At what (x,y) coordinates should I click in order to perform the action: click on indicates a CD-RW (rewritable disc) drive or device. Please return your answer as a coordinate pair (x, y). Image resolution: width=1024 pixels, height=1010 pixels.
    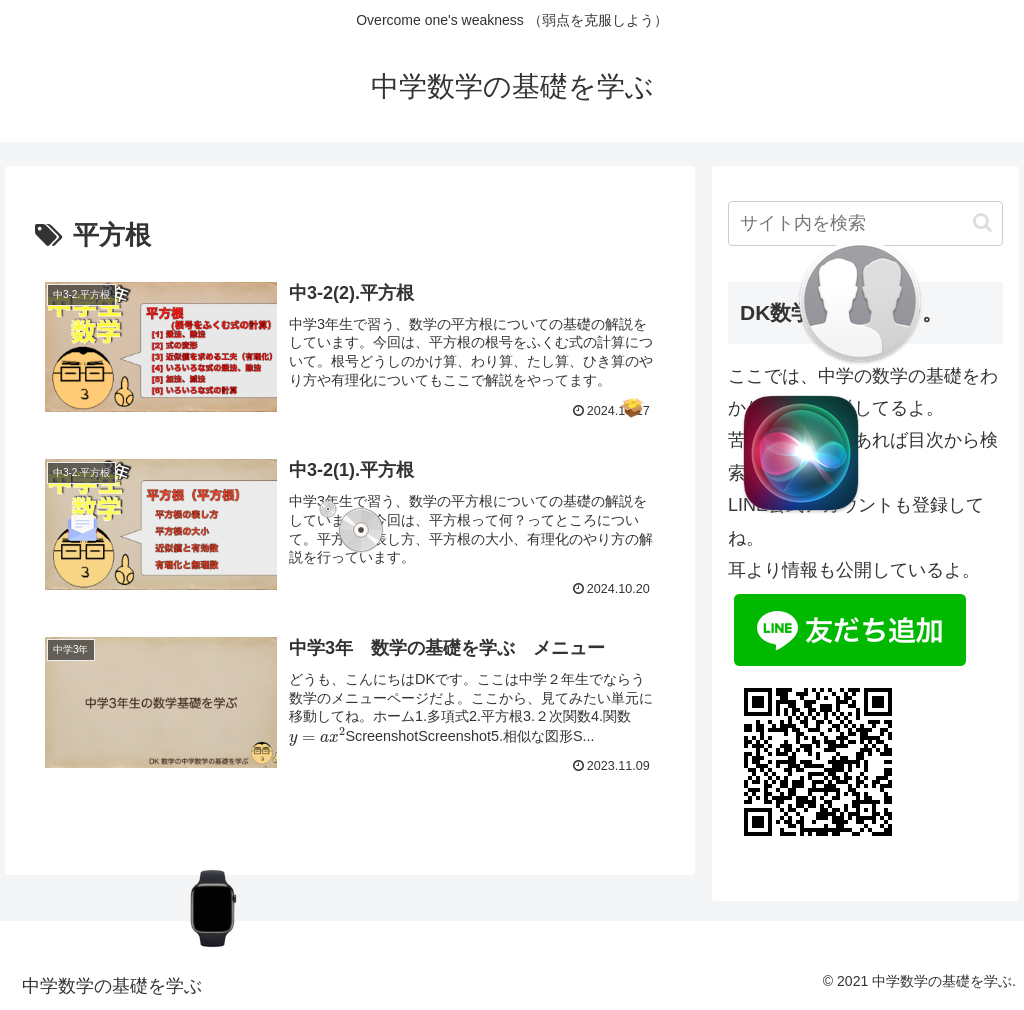
    Looking at the image, I should click on (361, 530).